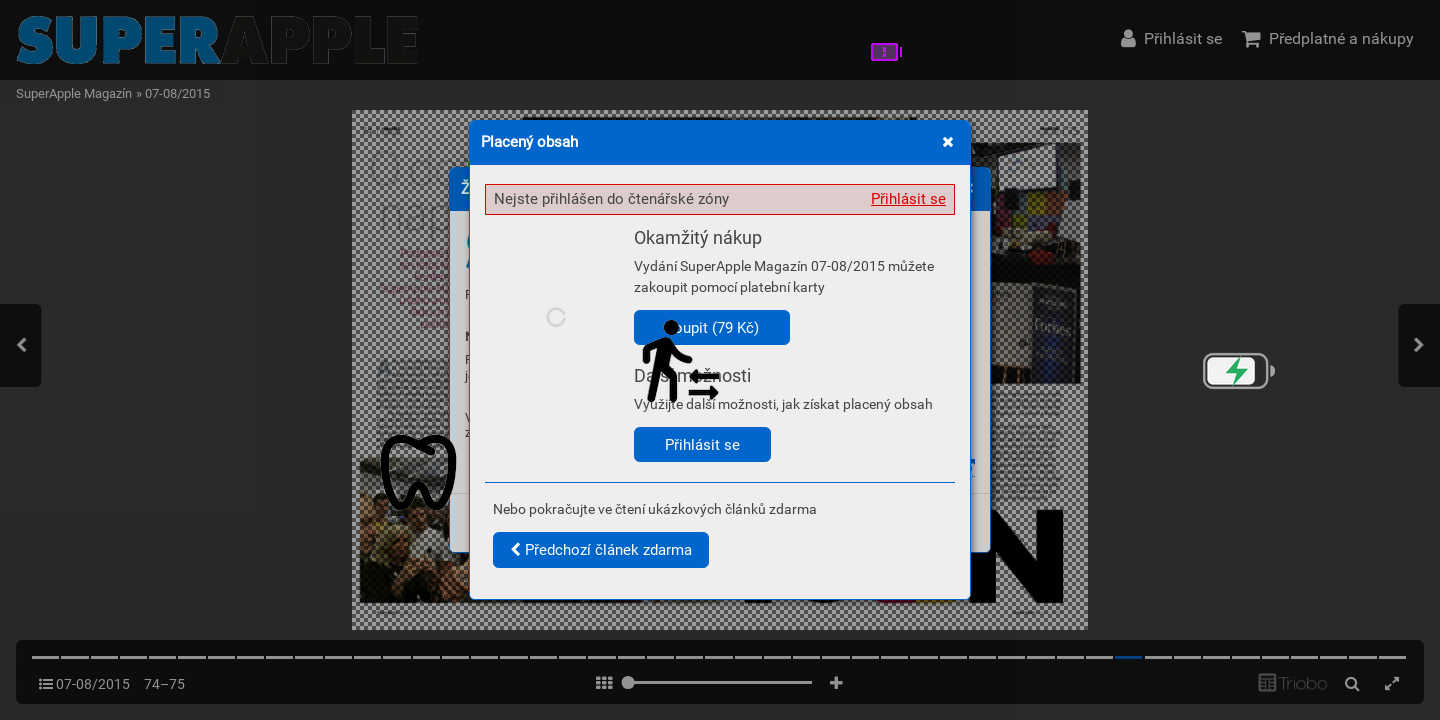  What do you see at coordinates (681, 360) in the screenshot?
I see `transfer between transit lines or platforms` at bounding box center [681, 360].